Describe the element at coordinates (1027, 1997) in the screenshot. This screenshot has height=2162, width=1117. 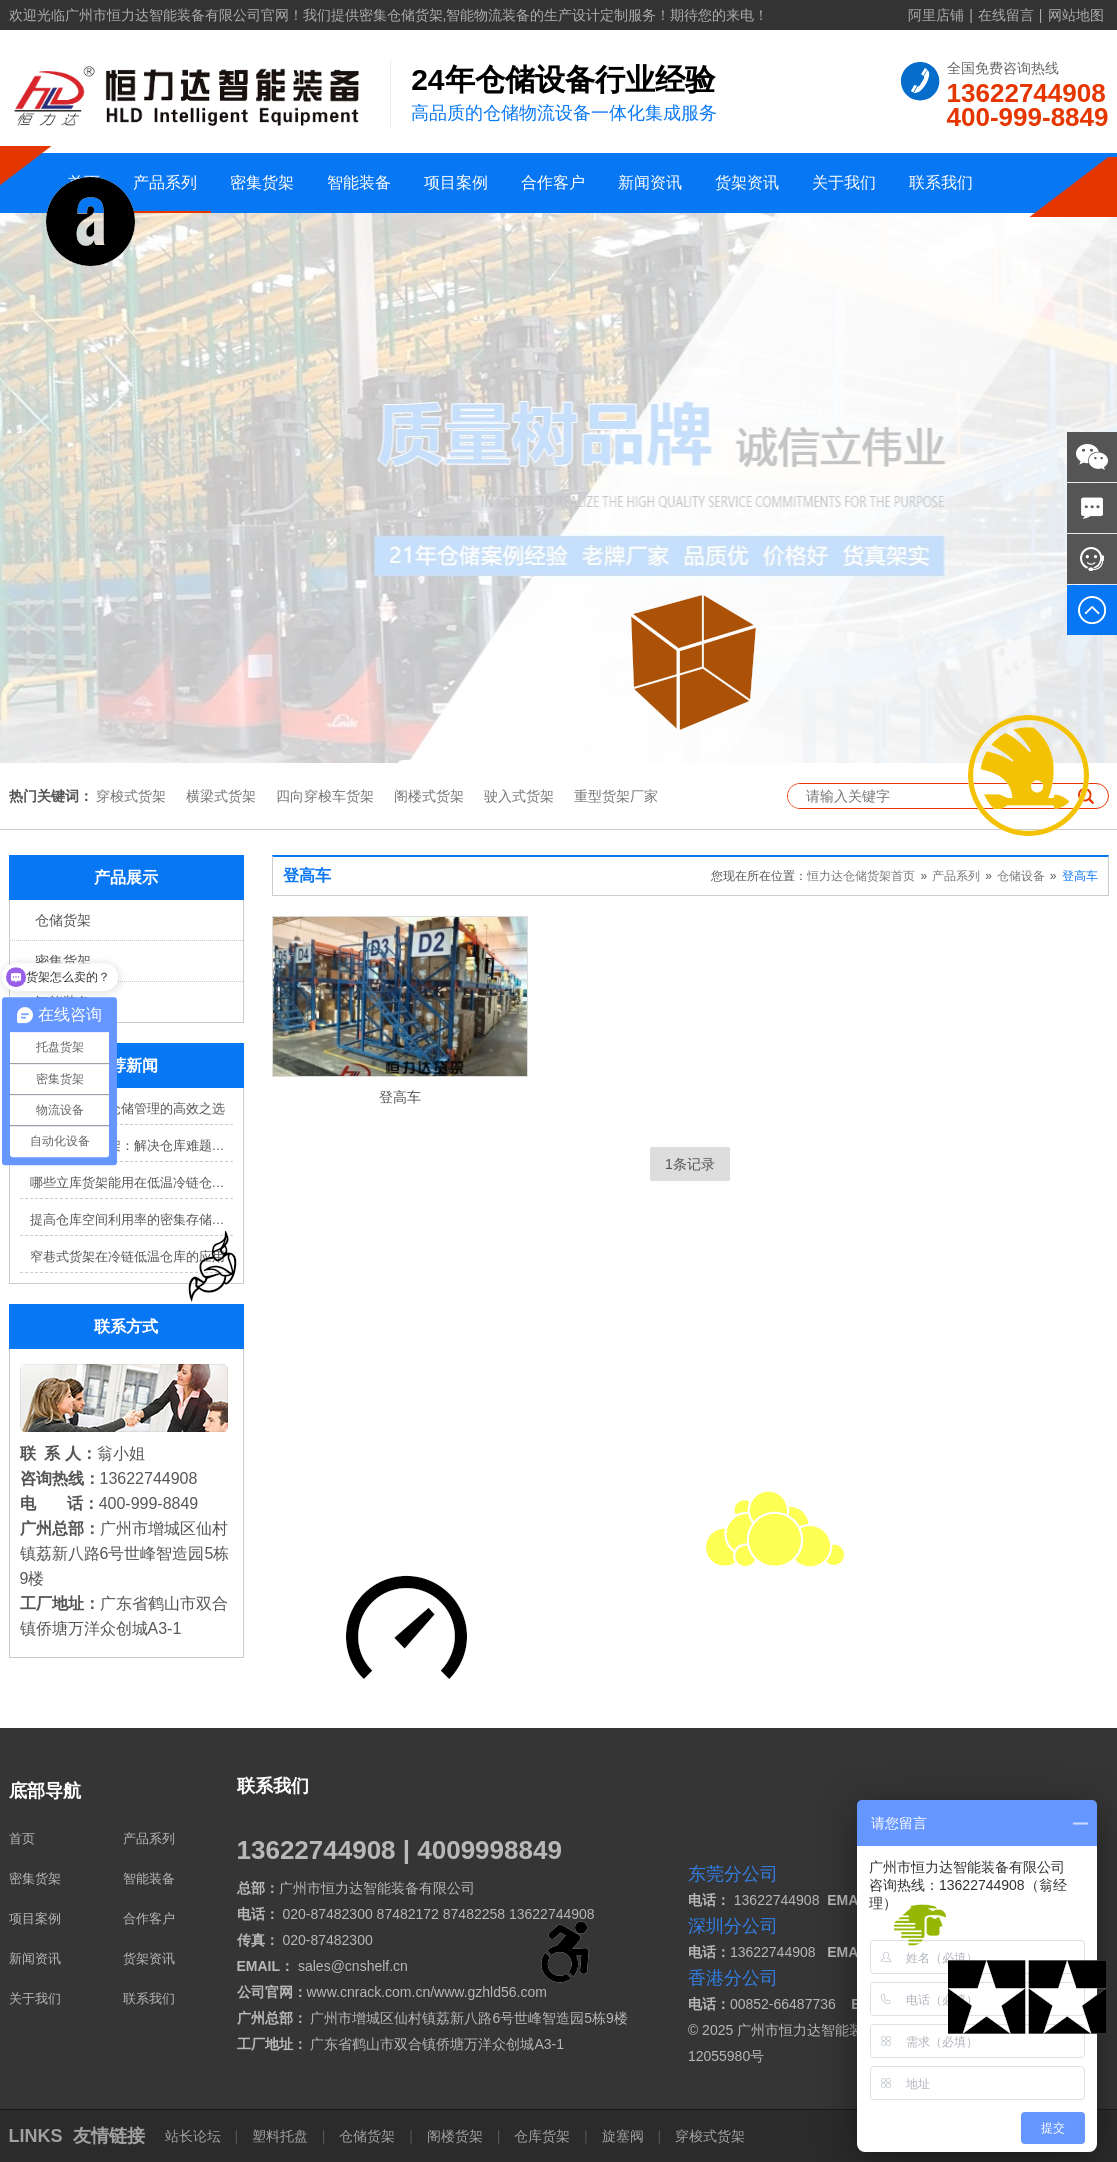
I see `tamiya brand logo` at that location.